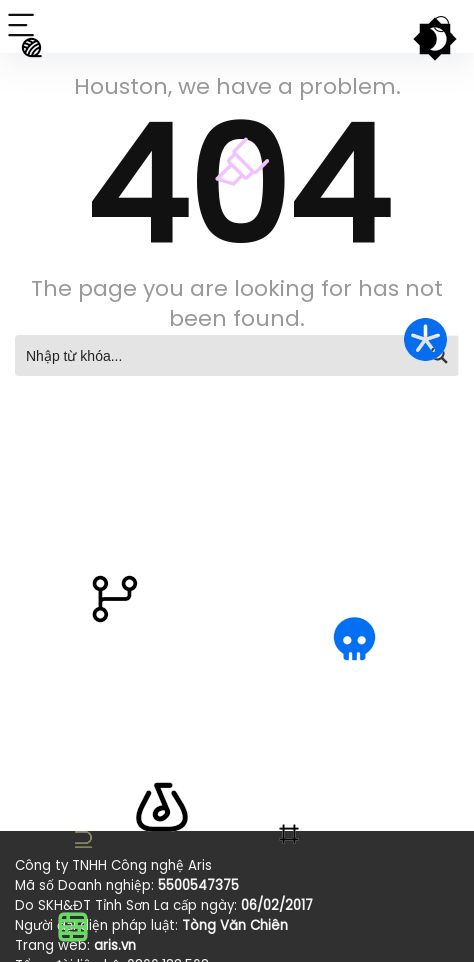 Image resolution: width=474 pixels, height=962 pixels. Describe the element at coordinates (162, 806) in the screenshot. I see `open bandlab music creation app` at that location.